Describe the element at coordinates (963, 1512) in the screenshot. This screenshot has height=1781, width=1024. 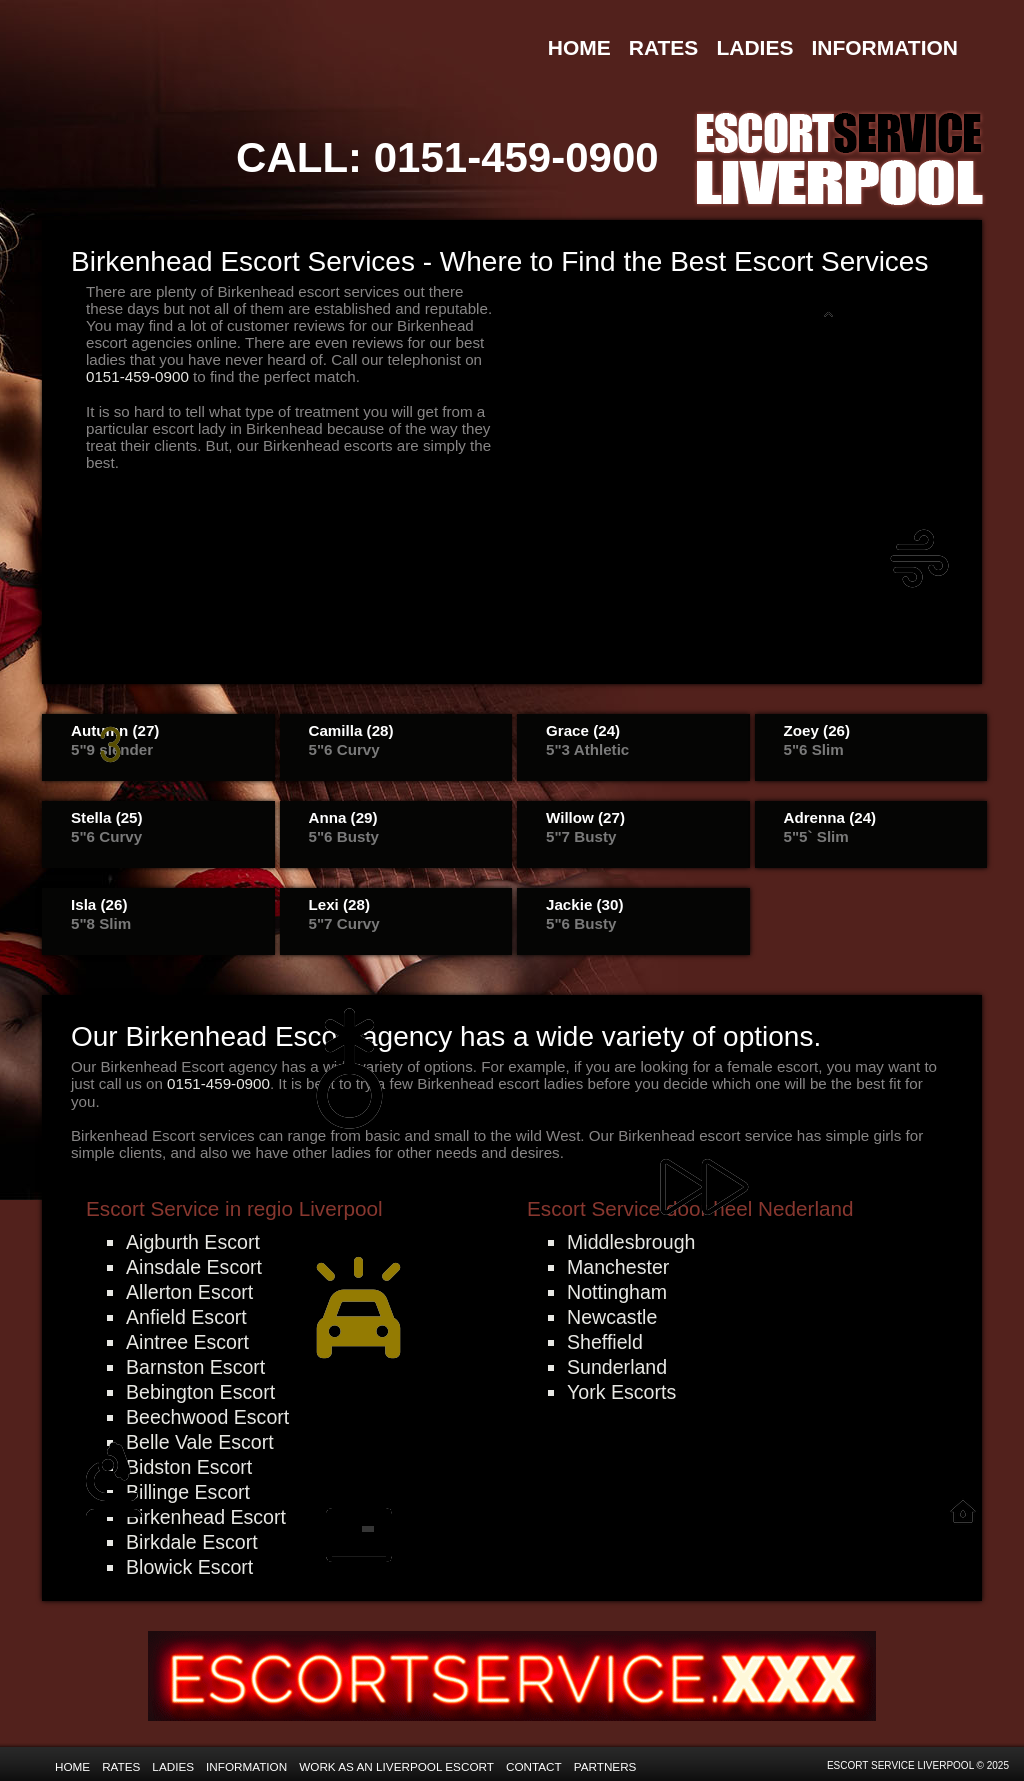
I see `indicates water damage or leak detected in home` at that location.